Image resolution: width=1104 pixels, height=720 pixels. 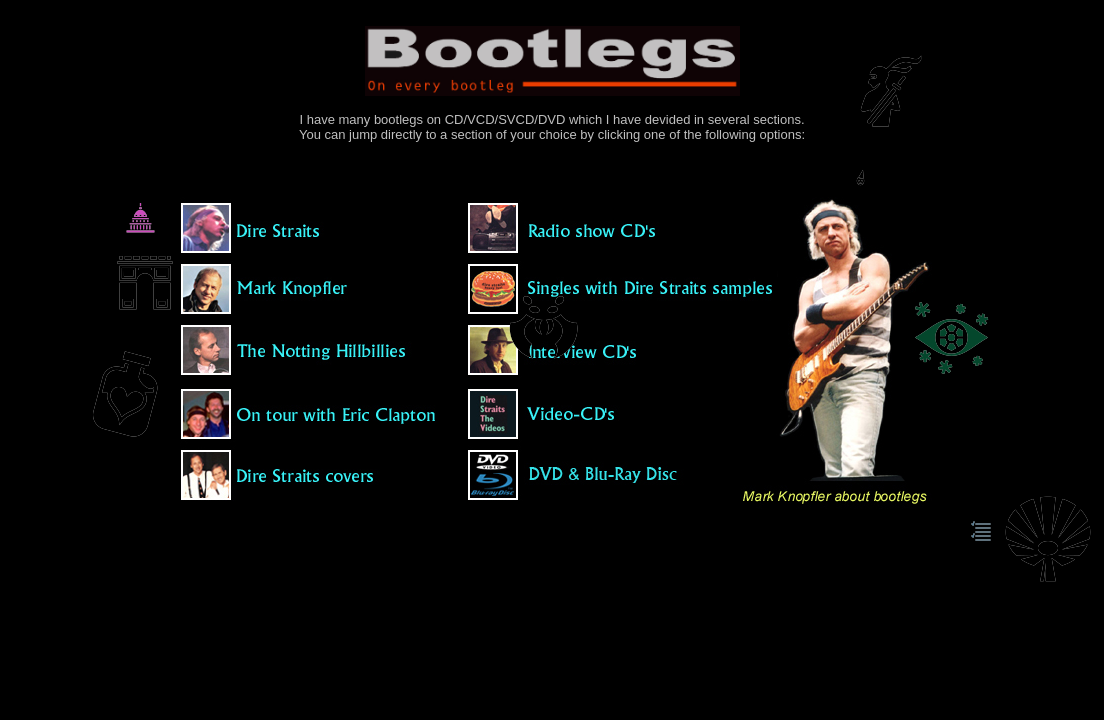 What do you see at coordinates (860, 177) in the screenshot?
I see `indicates a player penalty or mistake` at bounding box center [860, 177].